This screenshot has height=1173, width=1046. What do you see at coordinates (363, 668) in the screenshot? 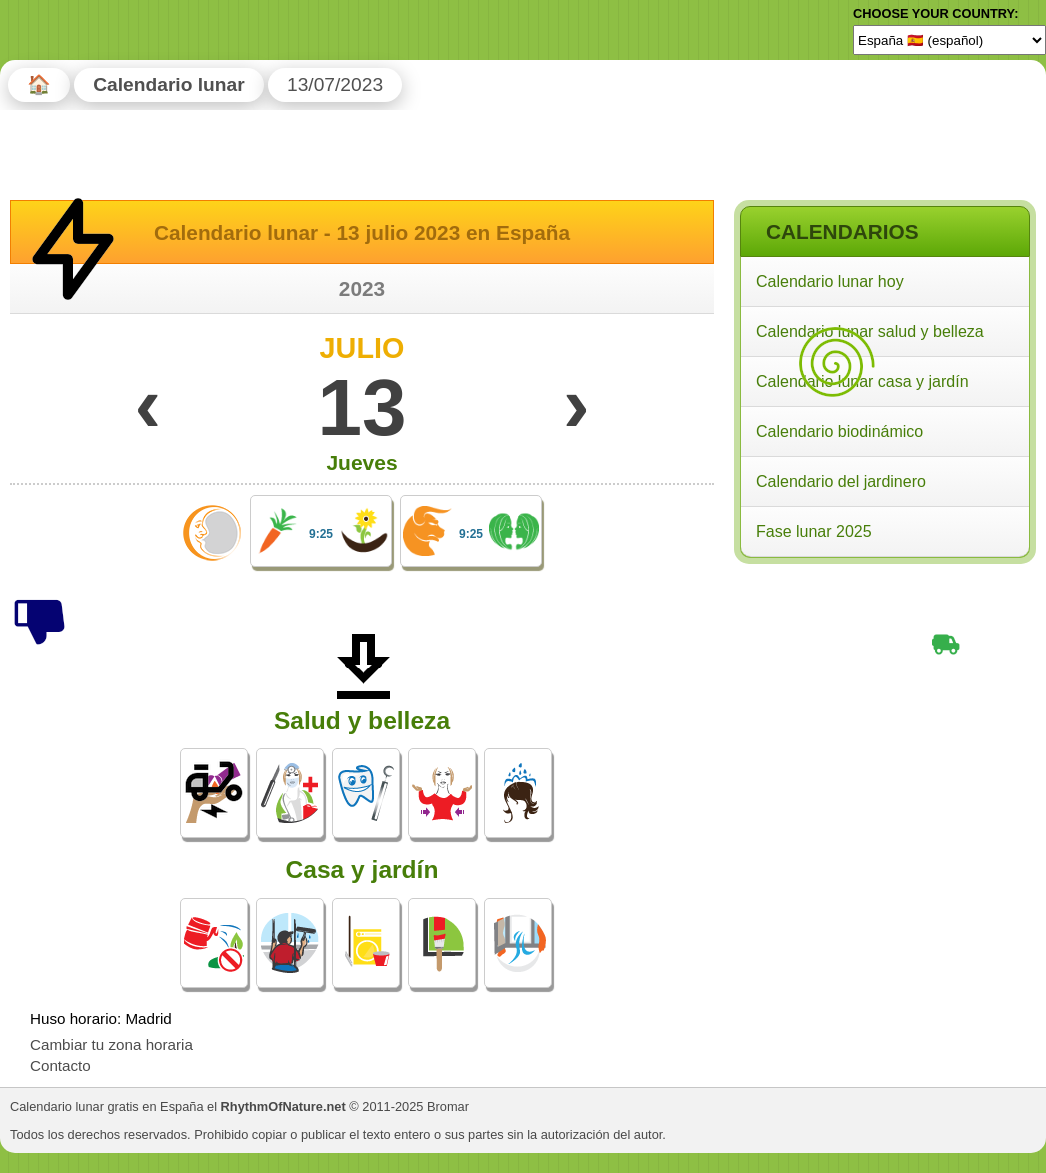
I see `download a file or content` at bounding box center [363, 668].